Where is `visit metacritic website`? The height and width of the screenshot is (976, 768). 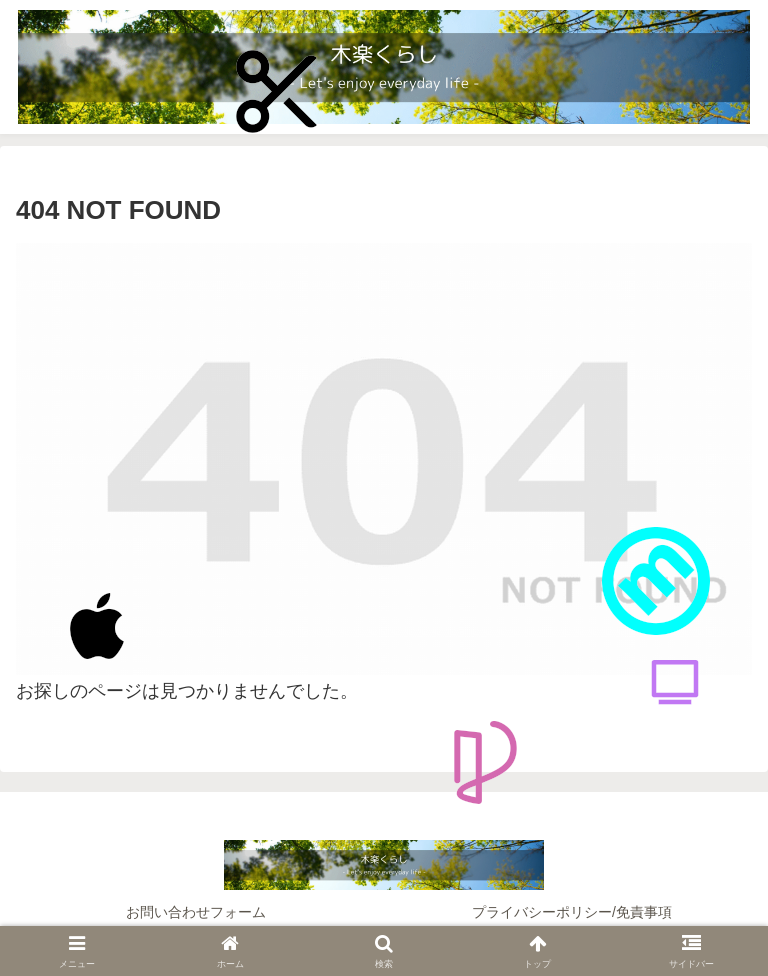 visit metacritic website is located at coordinates (656, 581).